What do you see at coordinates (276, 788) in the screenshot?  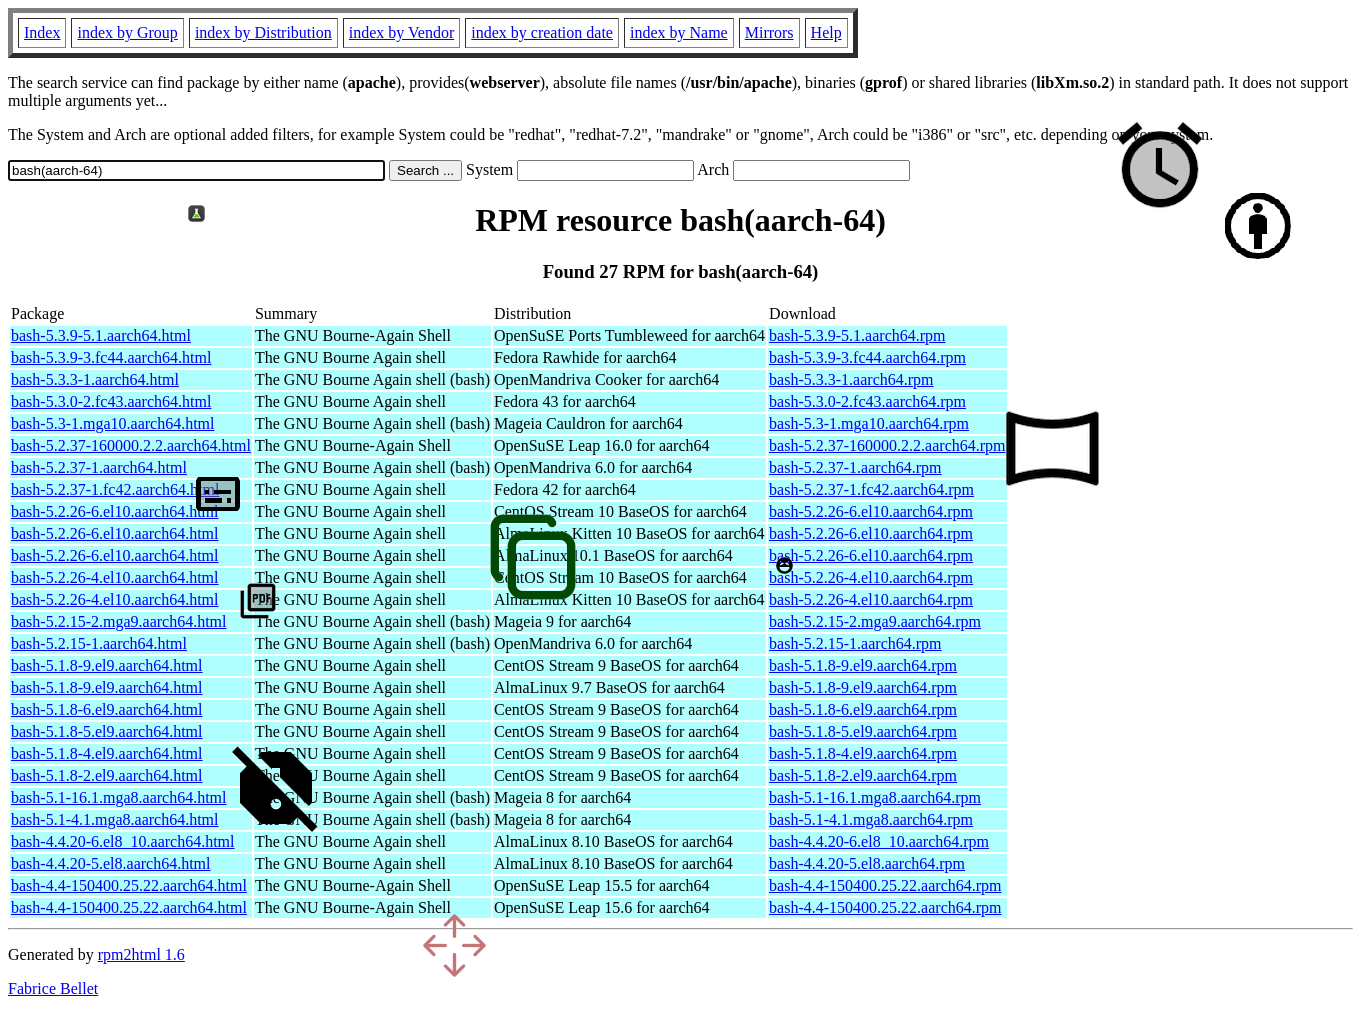 I see `disable content reporting` at bounding box center [276, 788].